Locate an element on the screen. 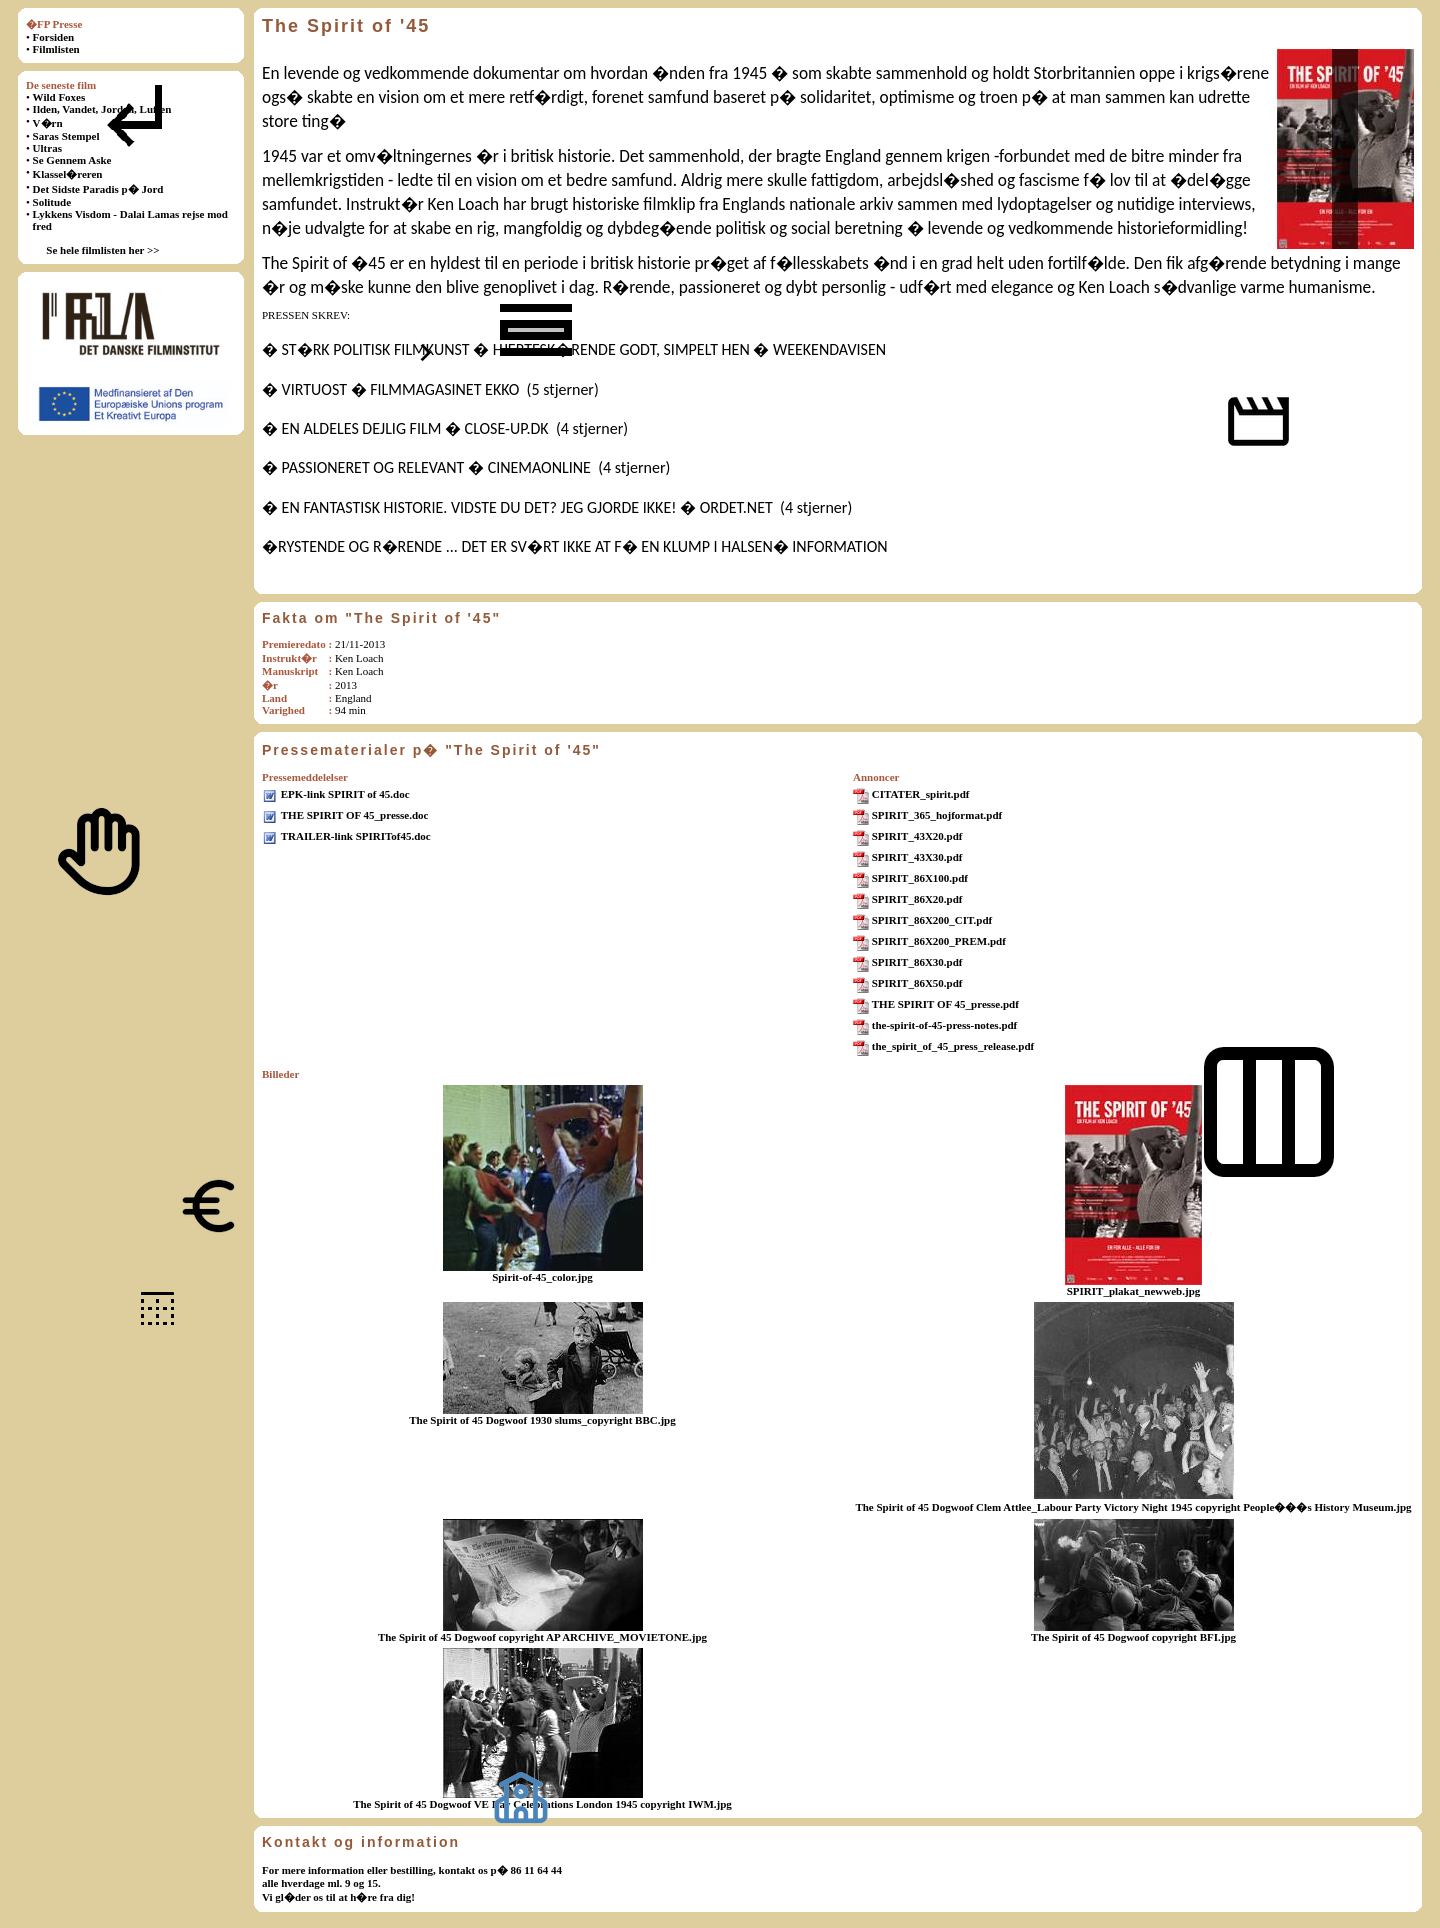 This screenshot has height=1928, width=1440. access education or school-related features is located at coordinates (521, 1799).